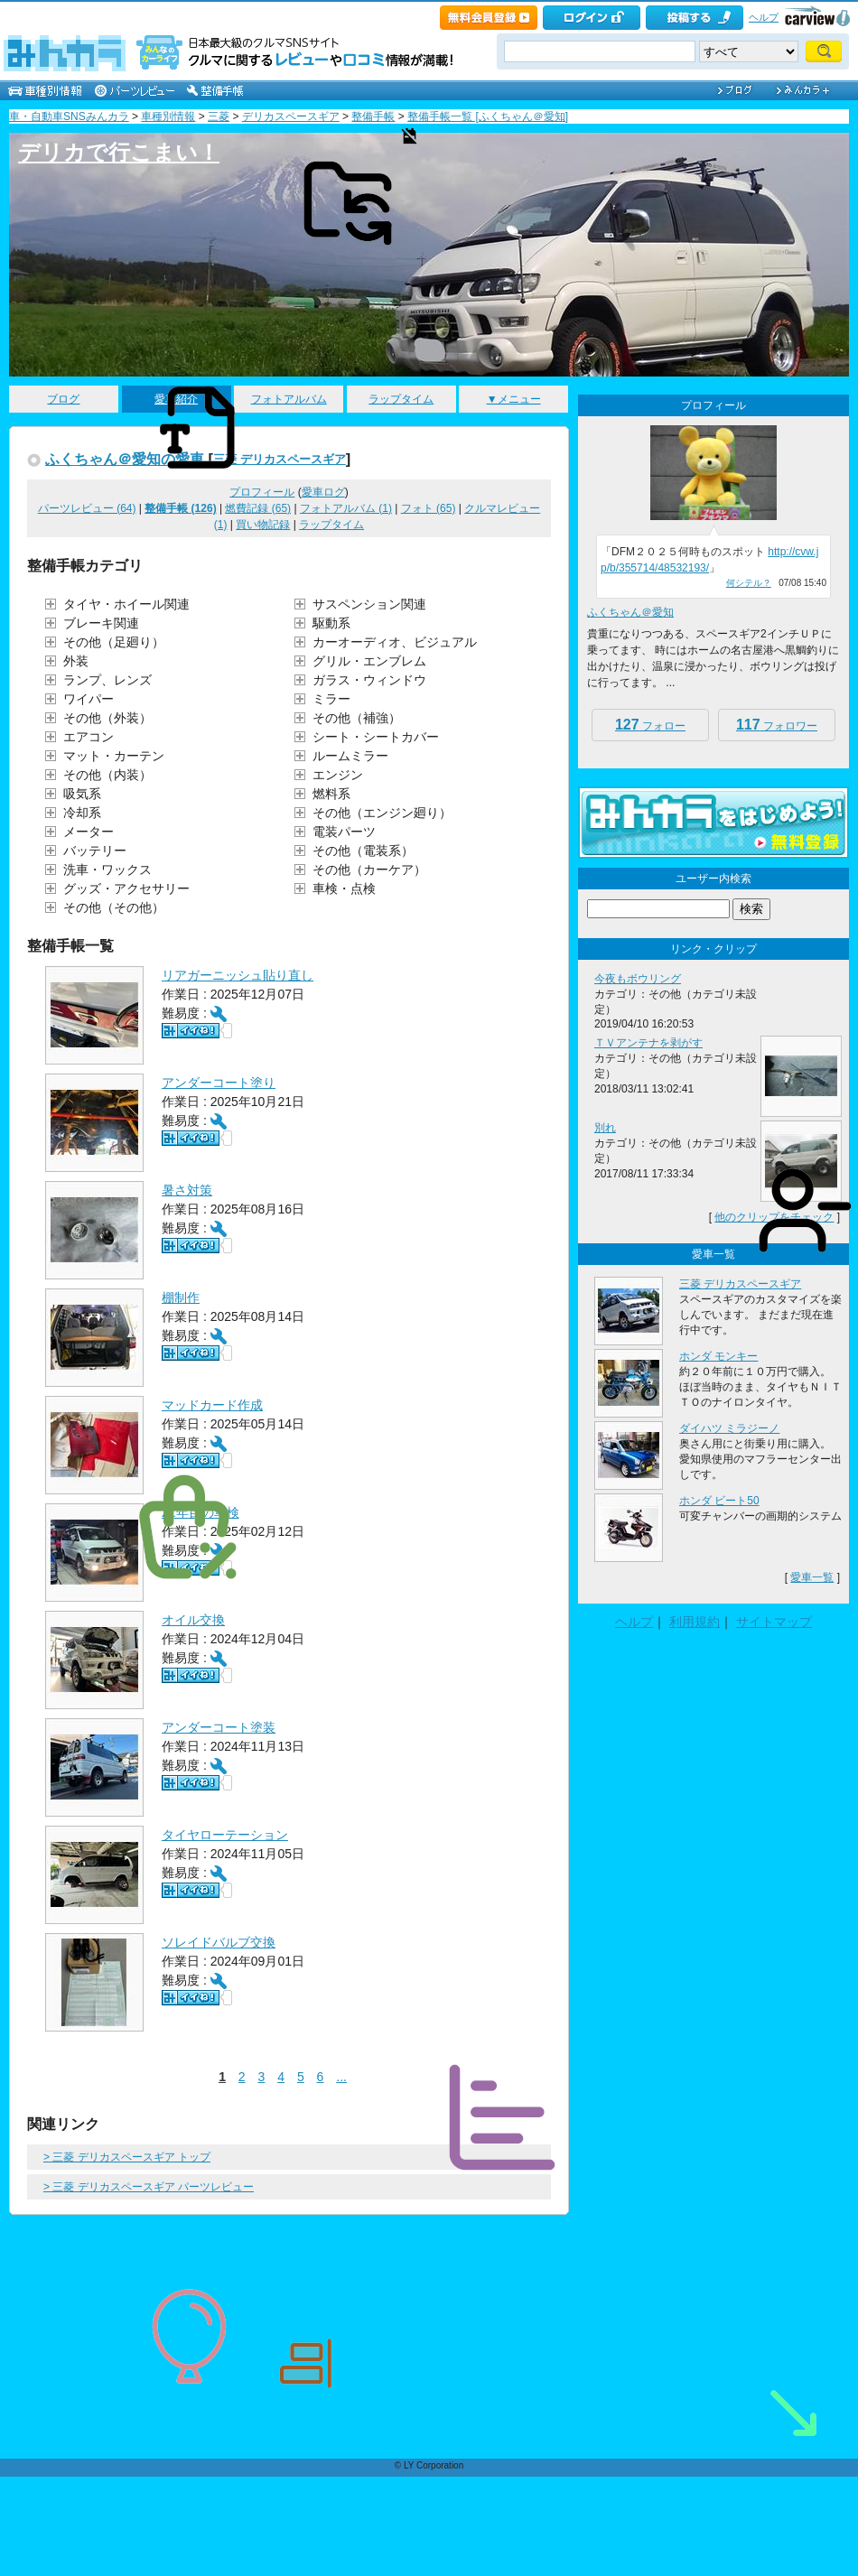  I want to click on view discounted items in your shopping bag, so click(184, 1527).